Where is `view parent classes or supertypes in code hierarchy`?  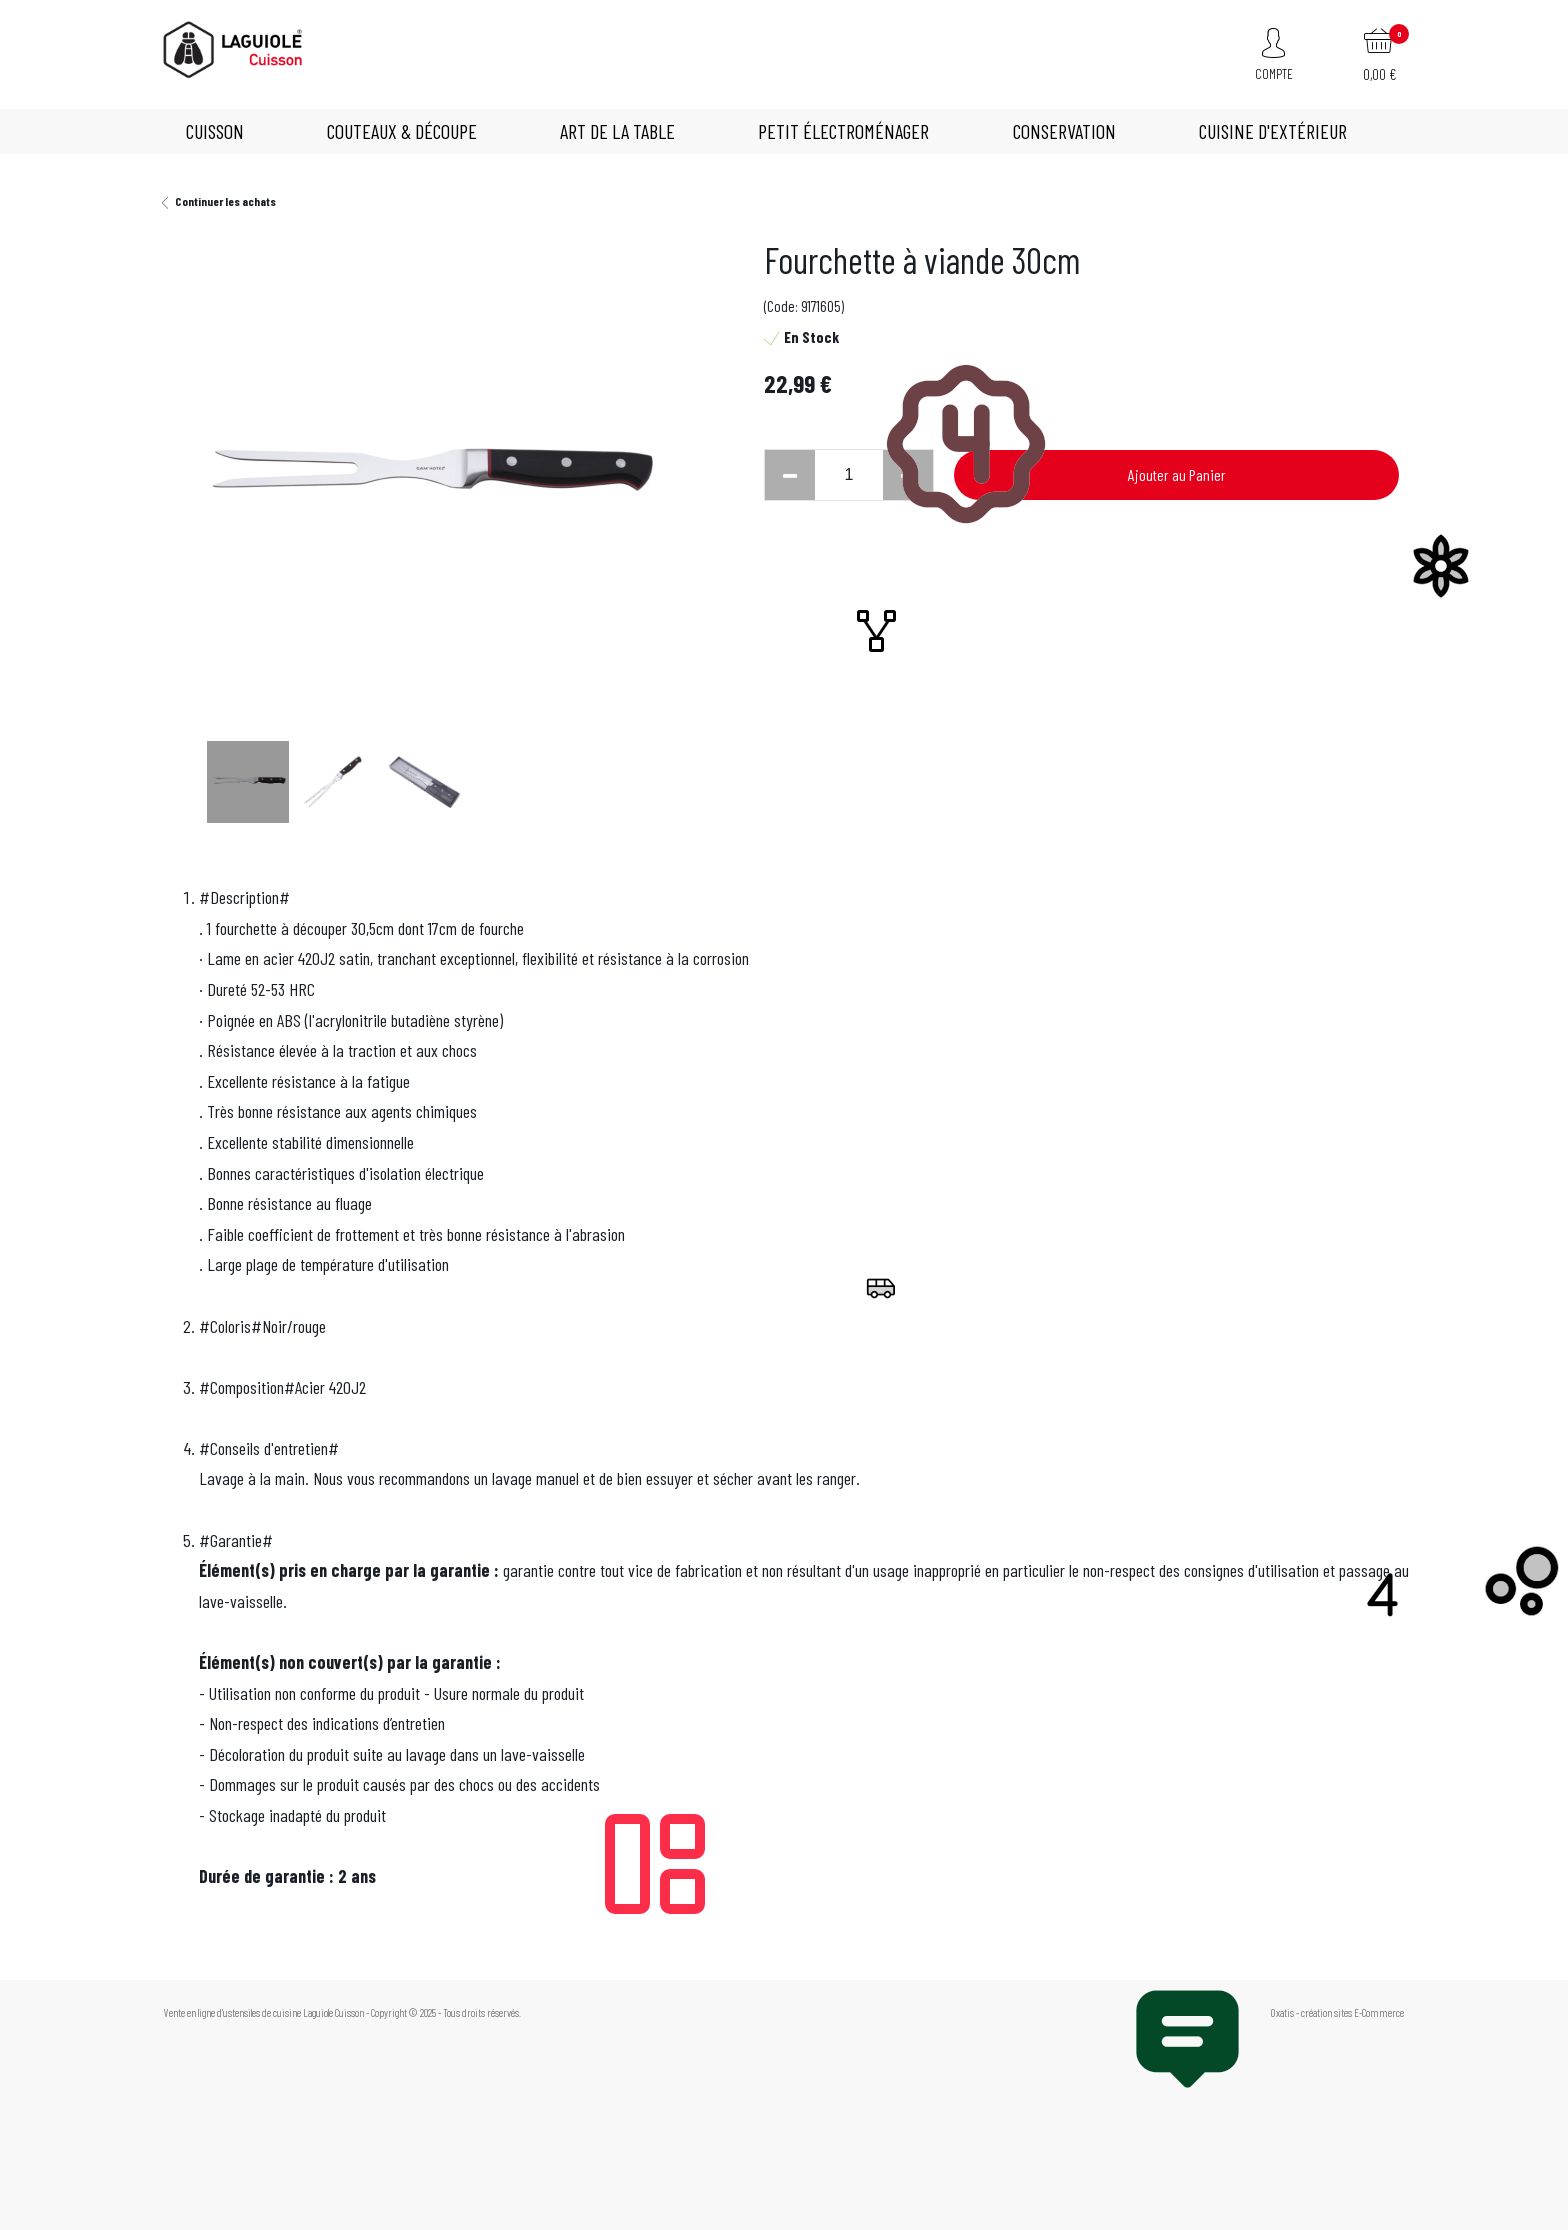
view parent classes or supertypes in code hierarchy is located at coordinates (878, 631).